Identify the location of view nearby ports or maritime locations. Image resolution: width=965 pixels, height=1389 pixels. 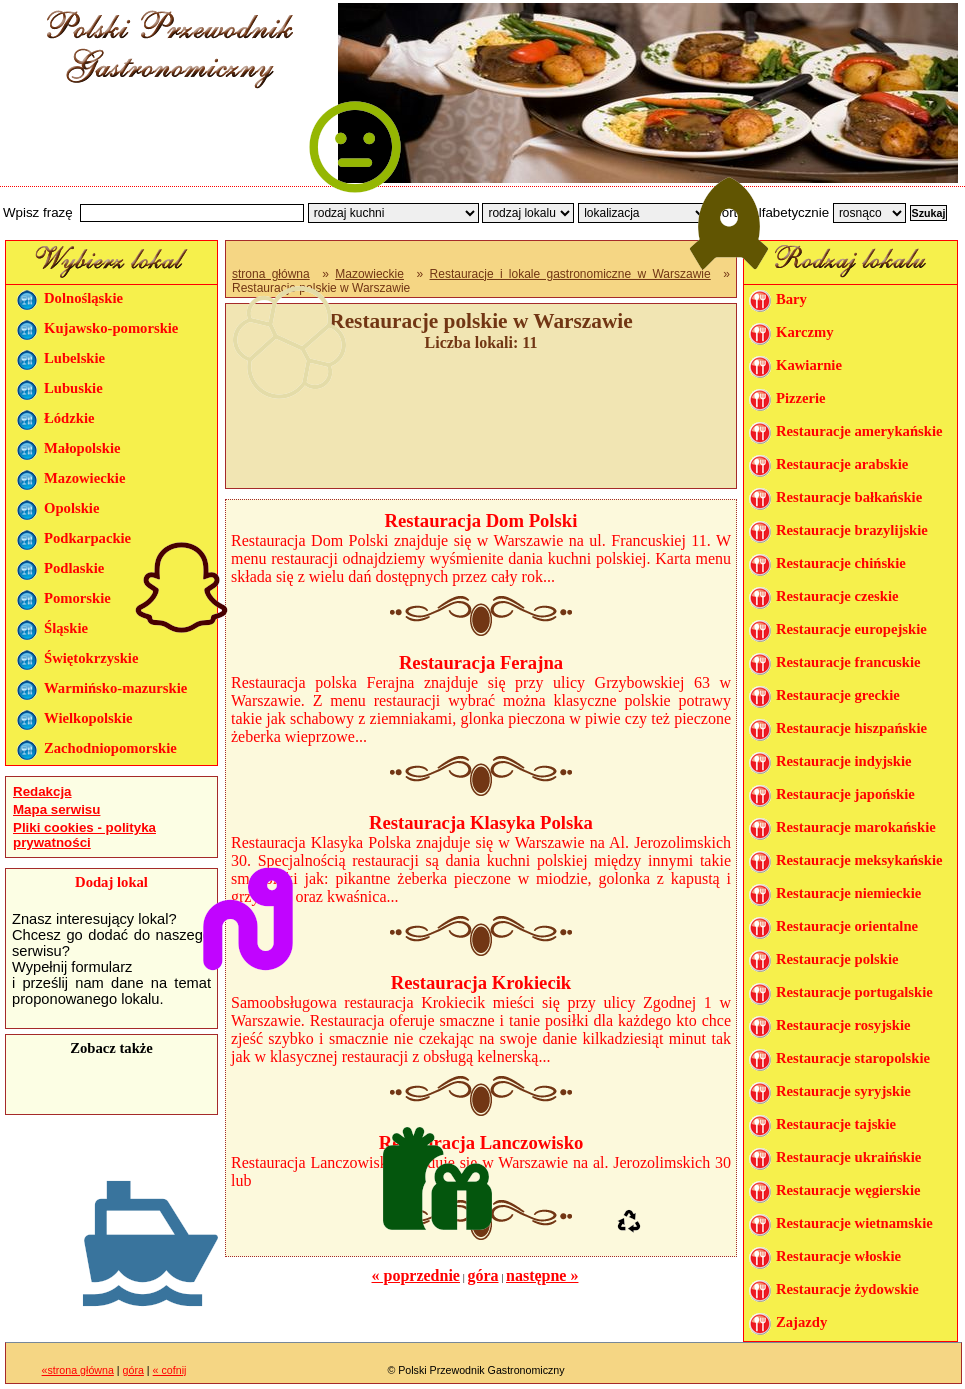
(148, 1246).